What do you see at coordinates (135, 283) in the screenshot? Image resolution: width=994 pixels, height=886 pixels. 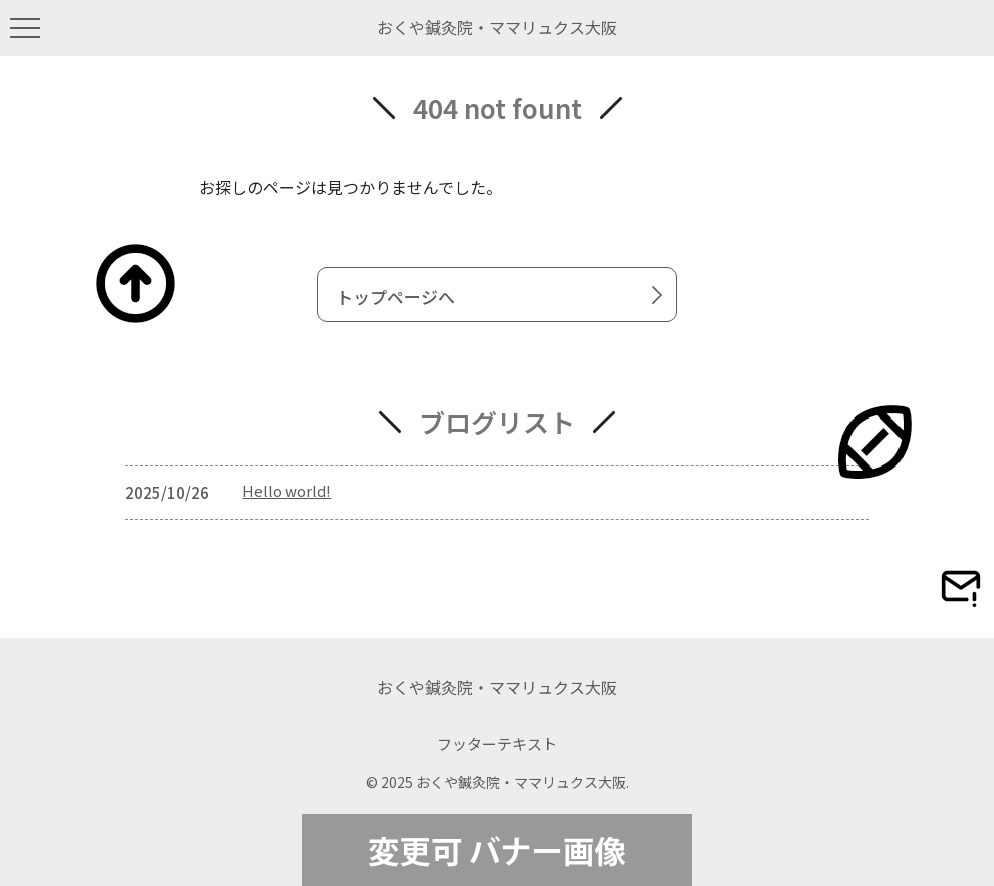 I see `upload a file or content` at bounding box center [135, 283].